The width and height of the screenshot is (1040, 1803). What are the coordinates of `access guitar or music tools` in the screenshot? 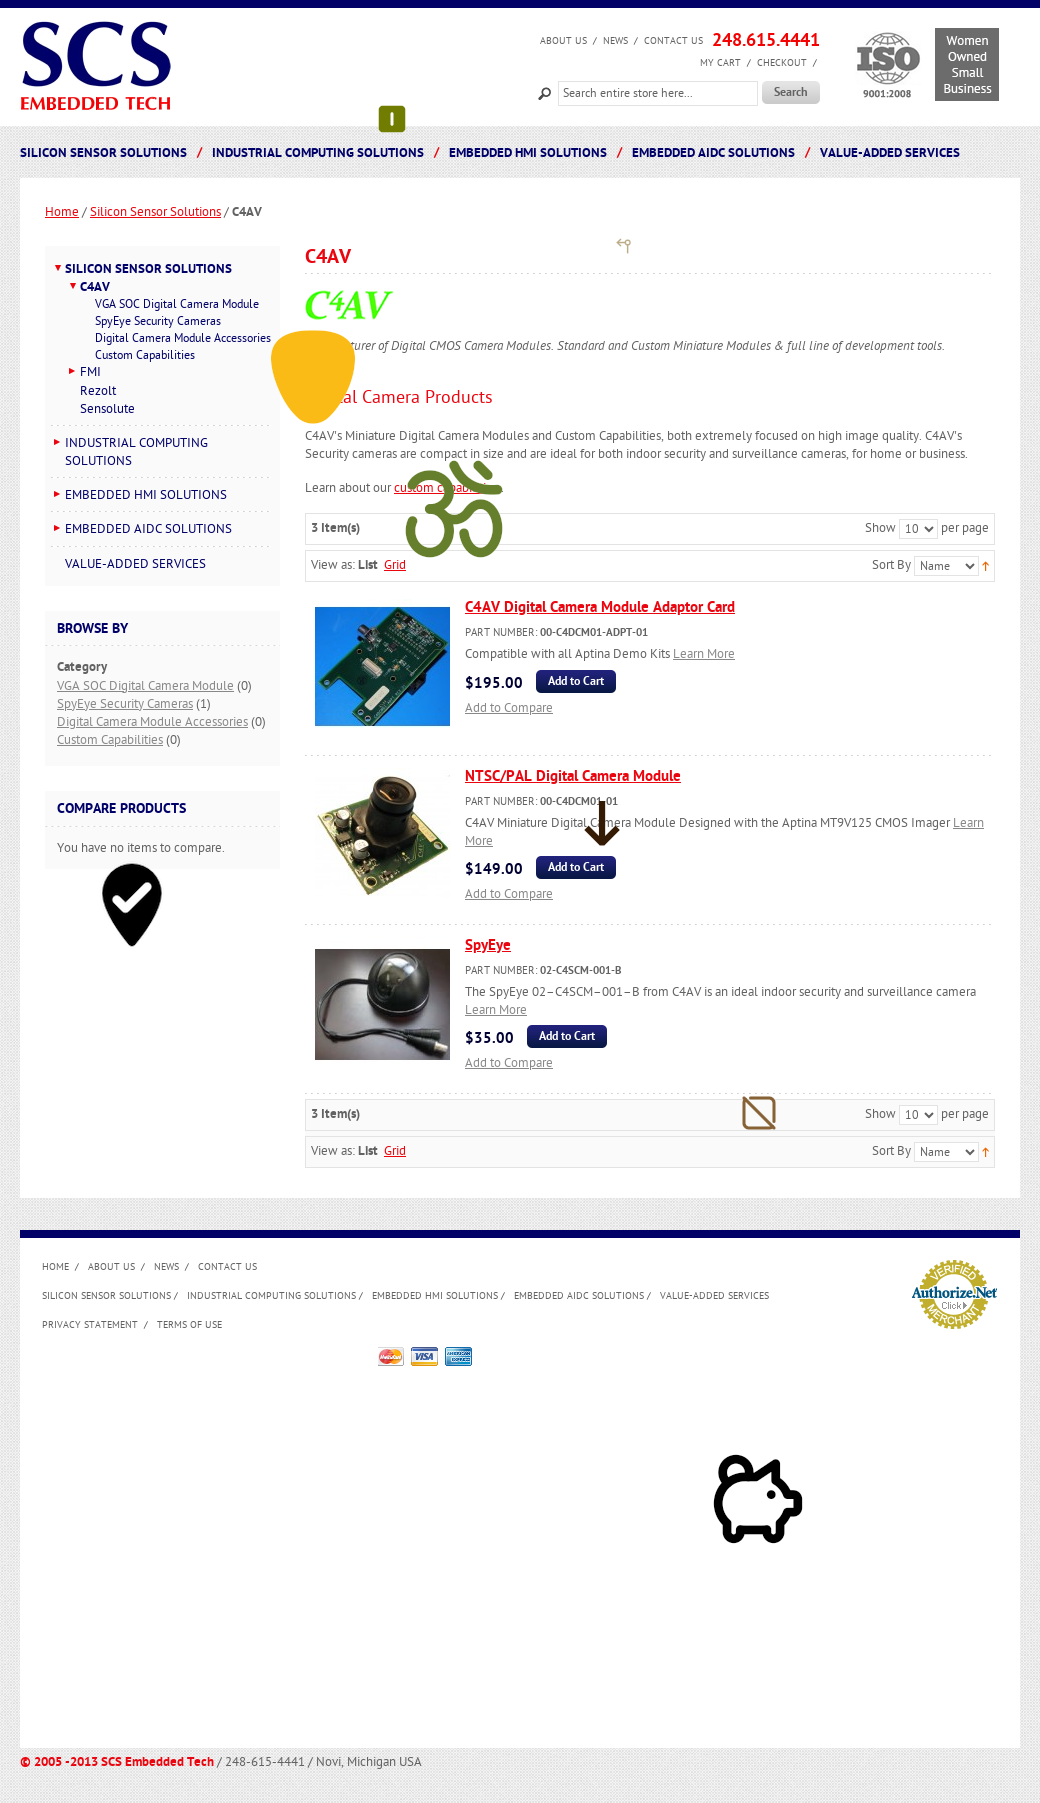 It's located at (313, 377).